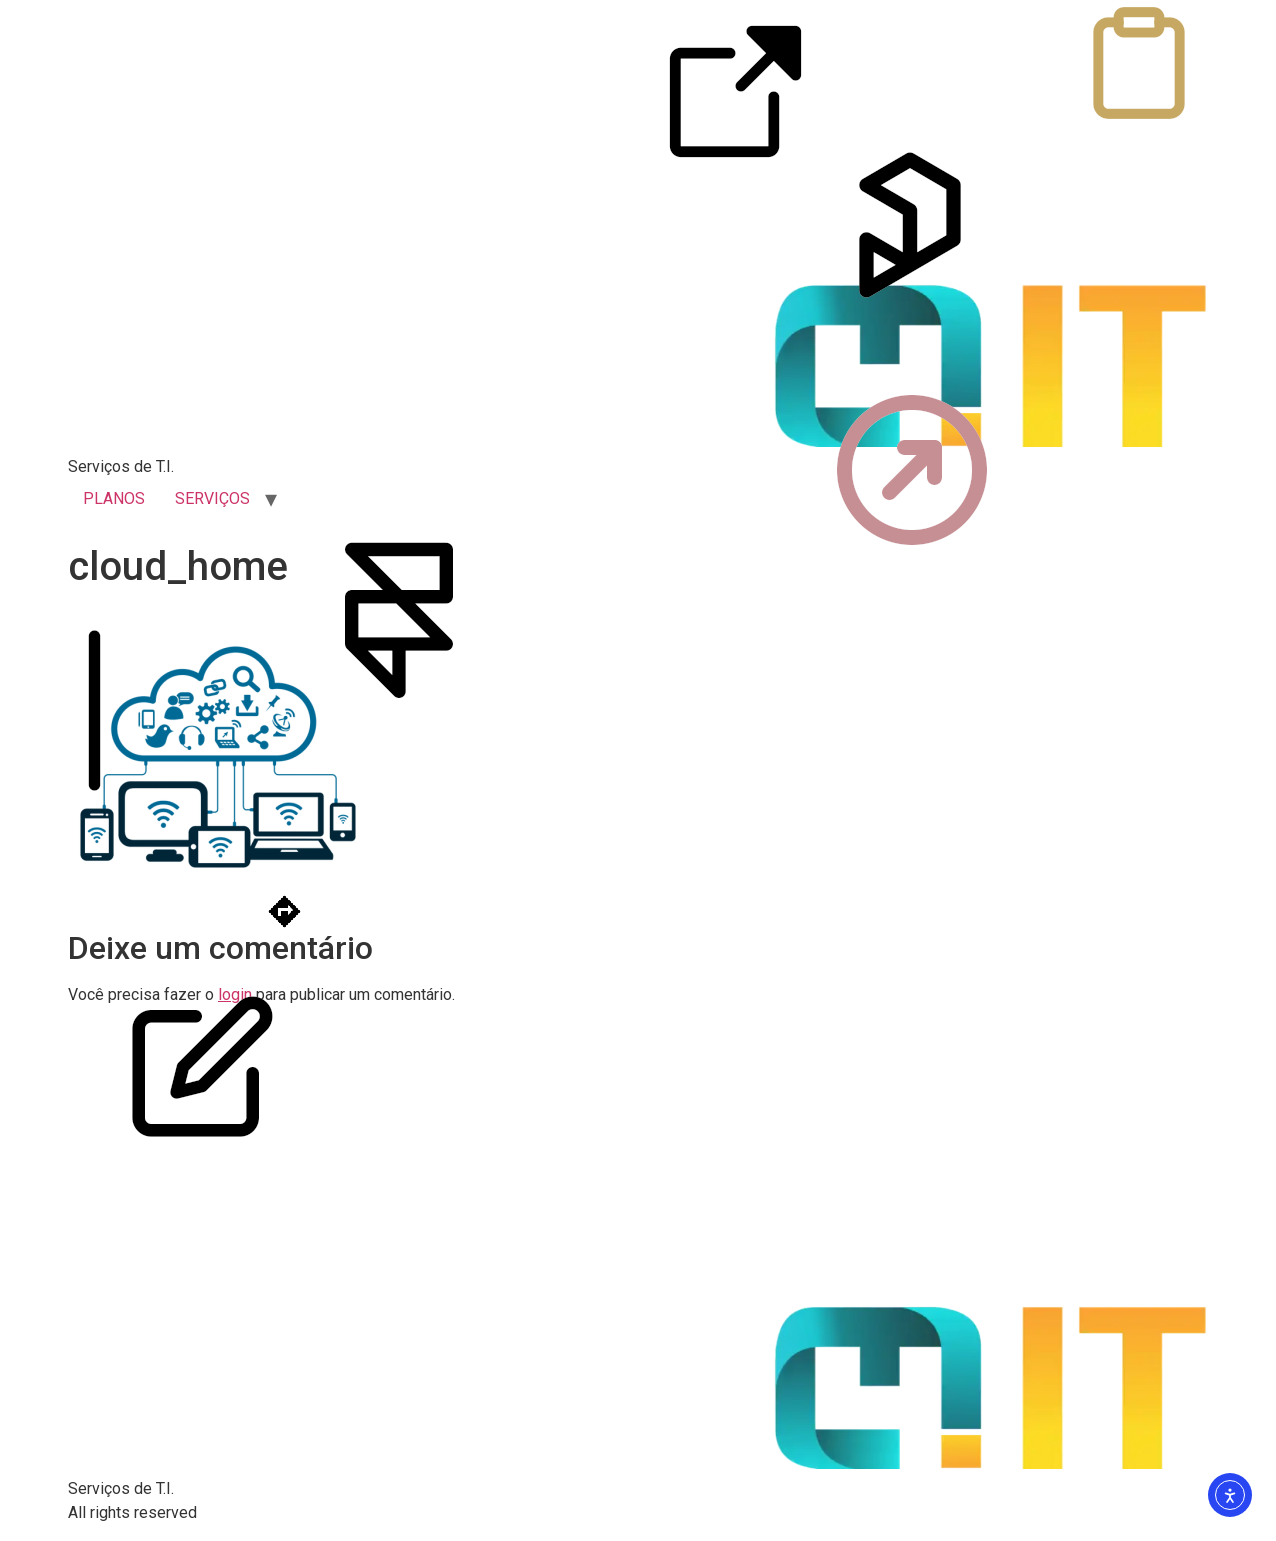 The height and width of the screenshot is (1541, 1276). I want to click on get directions to a destination, so click(284, 911).